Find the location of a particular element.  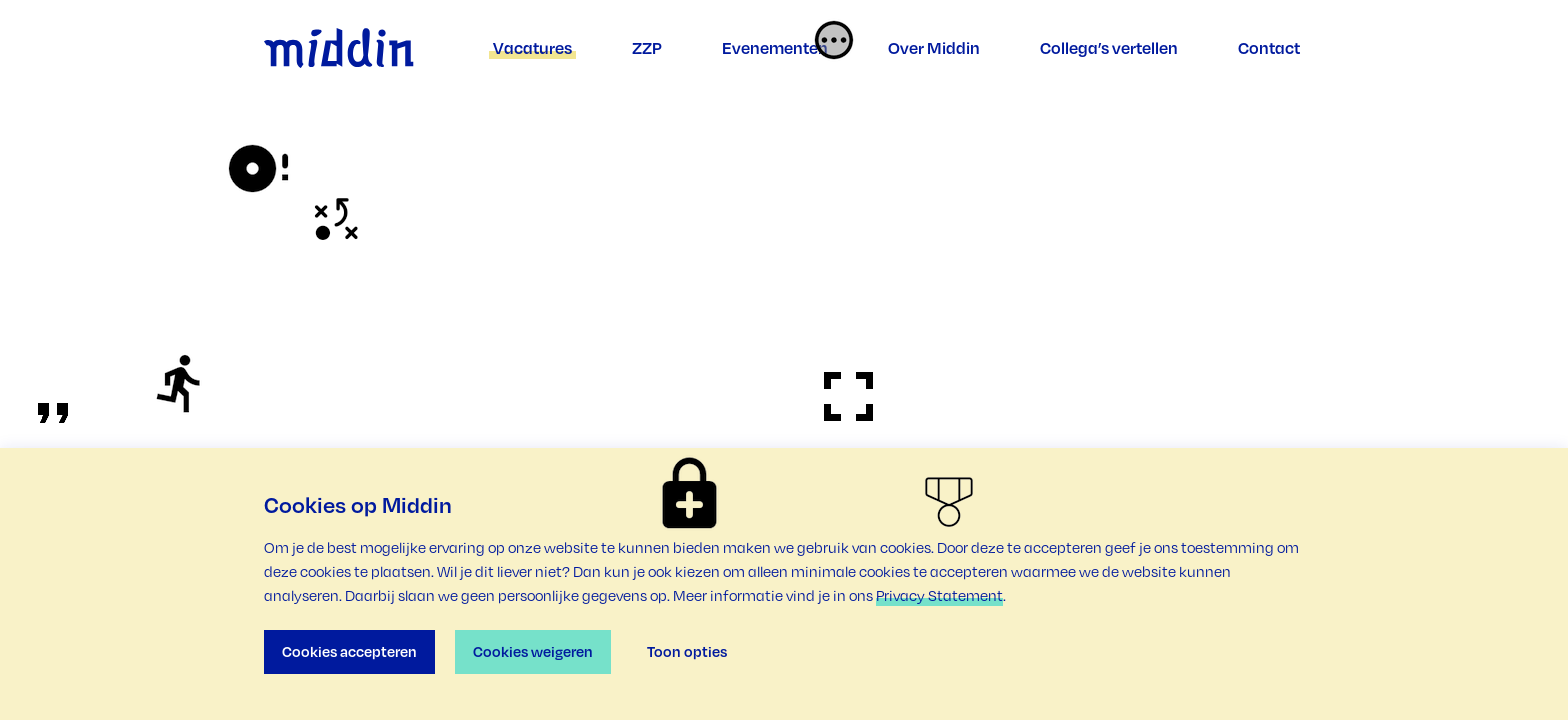

view more options or actions is located at coordinates (834, 40).